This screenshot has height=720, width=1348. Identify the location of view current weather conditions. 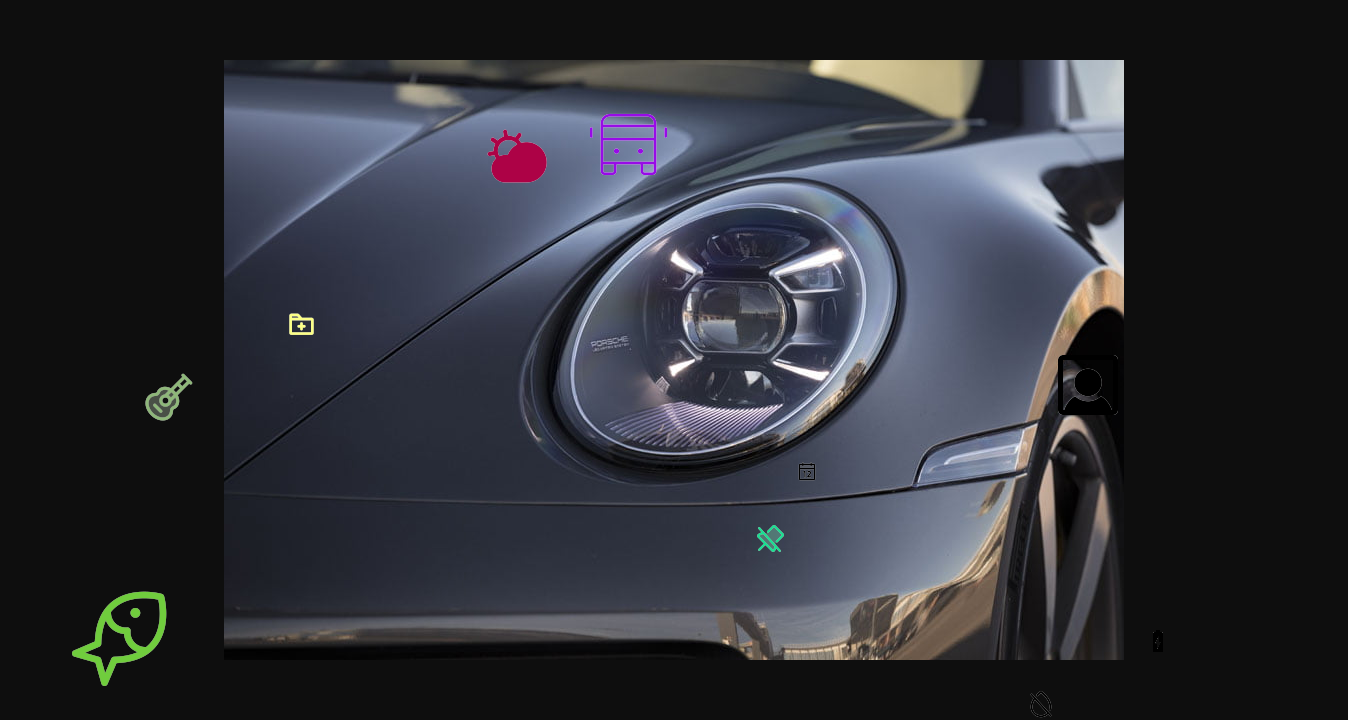
(517, 157).